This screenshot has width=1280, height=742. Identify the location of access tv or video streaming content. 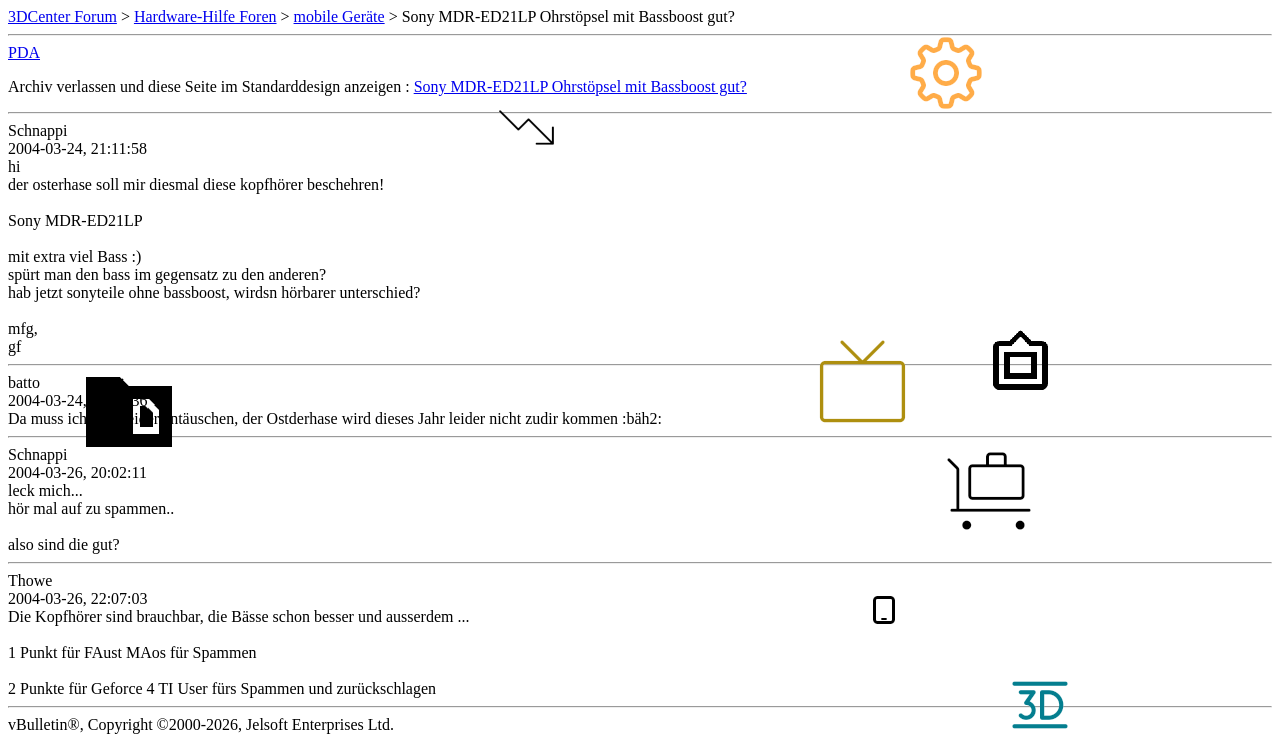
(862, 386).